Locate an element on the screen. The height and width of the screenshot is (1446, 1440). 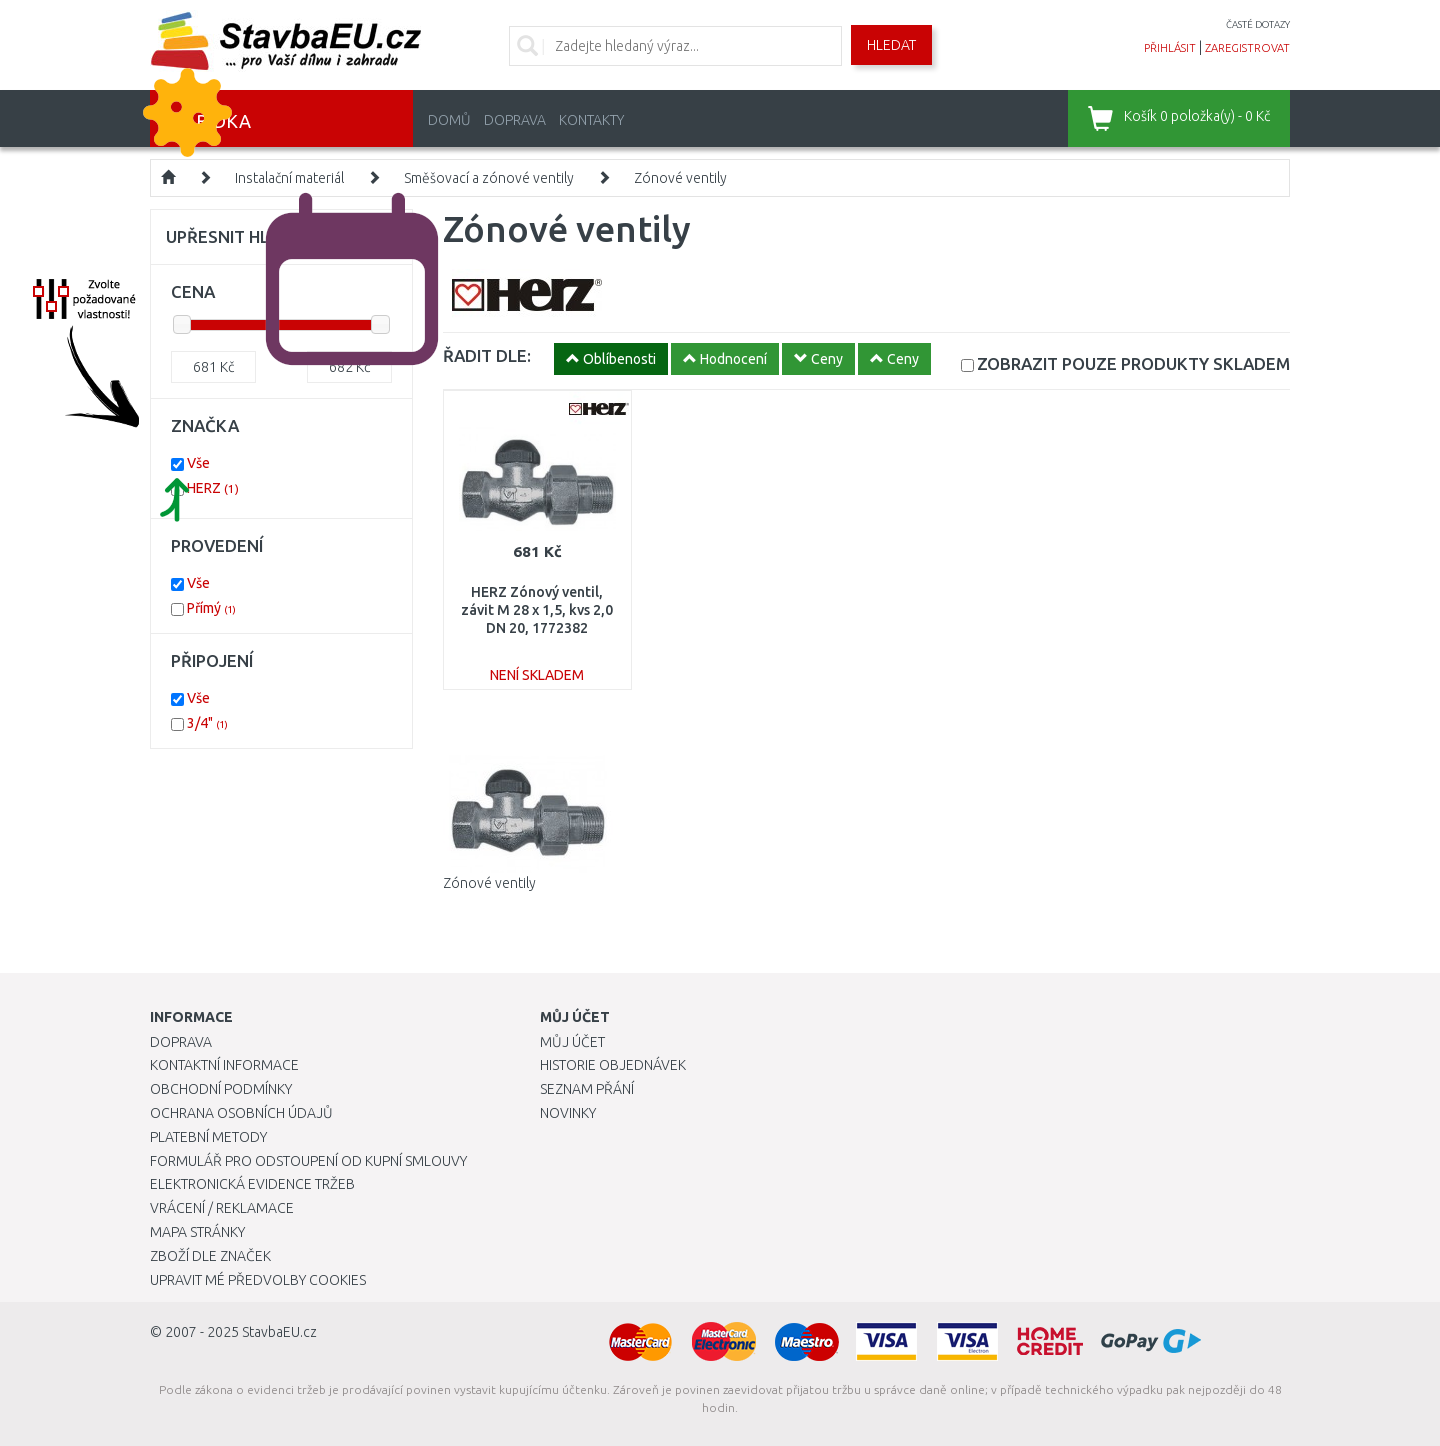
view calendar or schedule is located at coordinates (352, 279).